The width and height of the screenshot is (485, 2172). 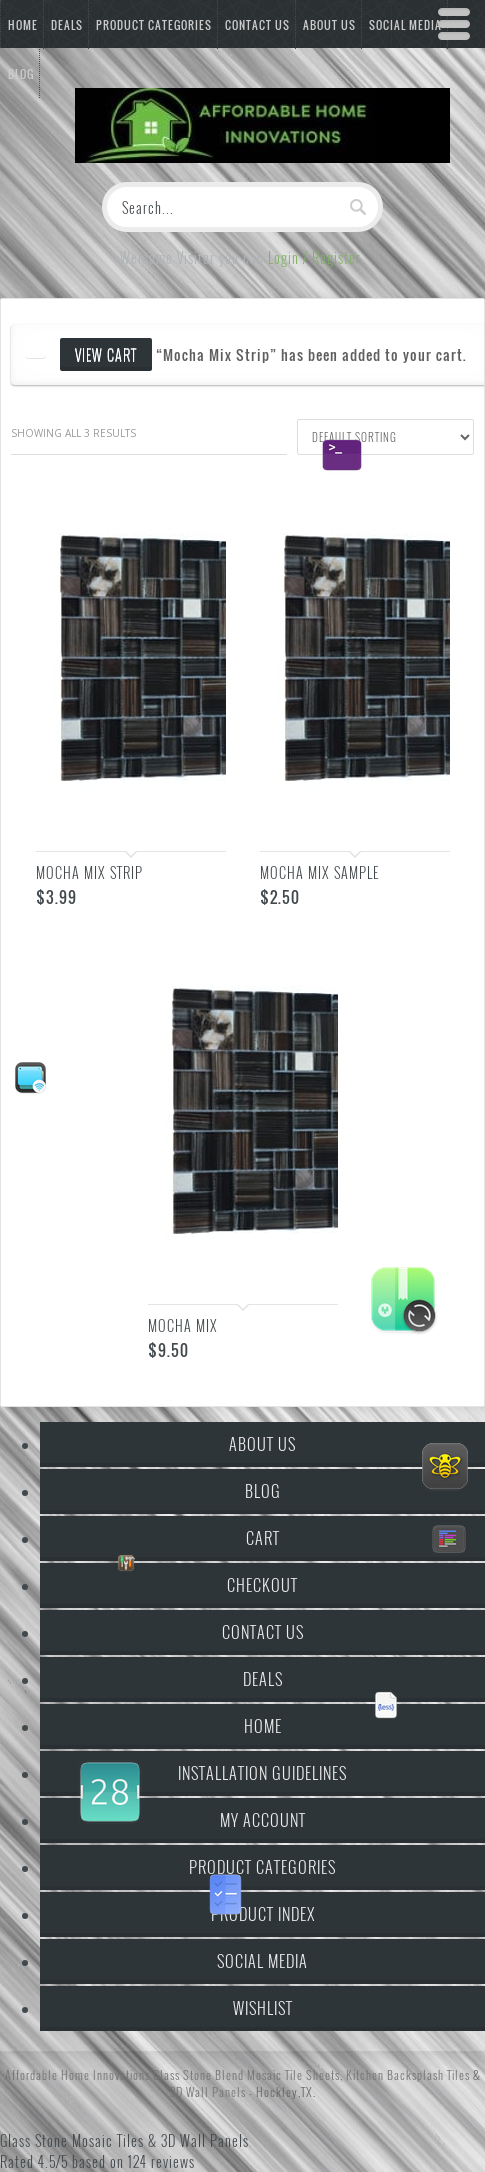 I want to click on open workbench or developer tools app, so click(x=126, y=1563).